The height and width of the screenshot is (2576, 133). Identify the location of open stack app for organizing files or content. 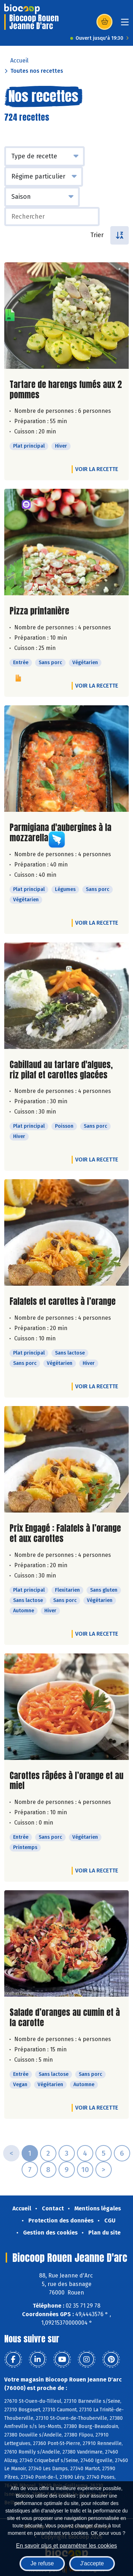
(26, 504).